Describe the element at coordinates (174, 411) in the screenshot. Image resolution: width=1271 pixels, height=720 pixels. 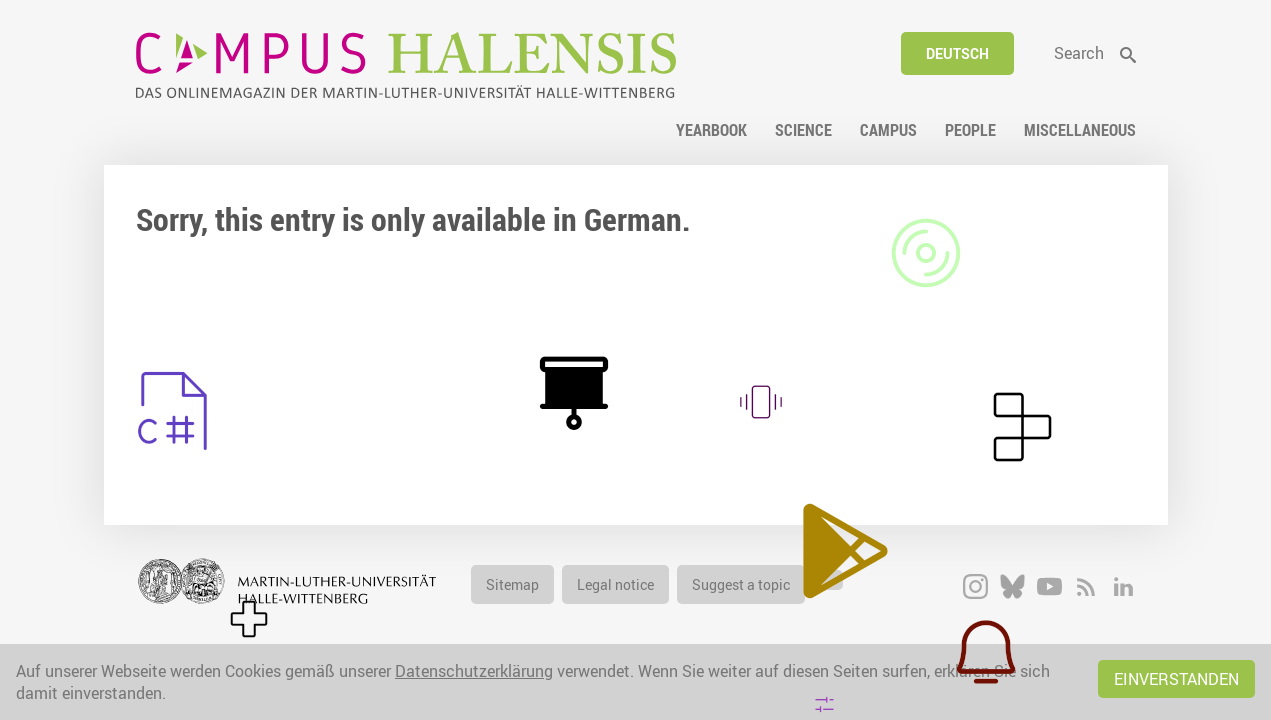
I see `open a C# source code file` at that location.